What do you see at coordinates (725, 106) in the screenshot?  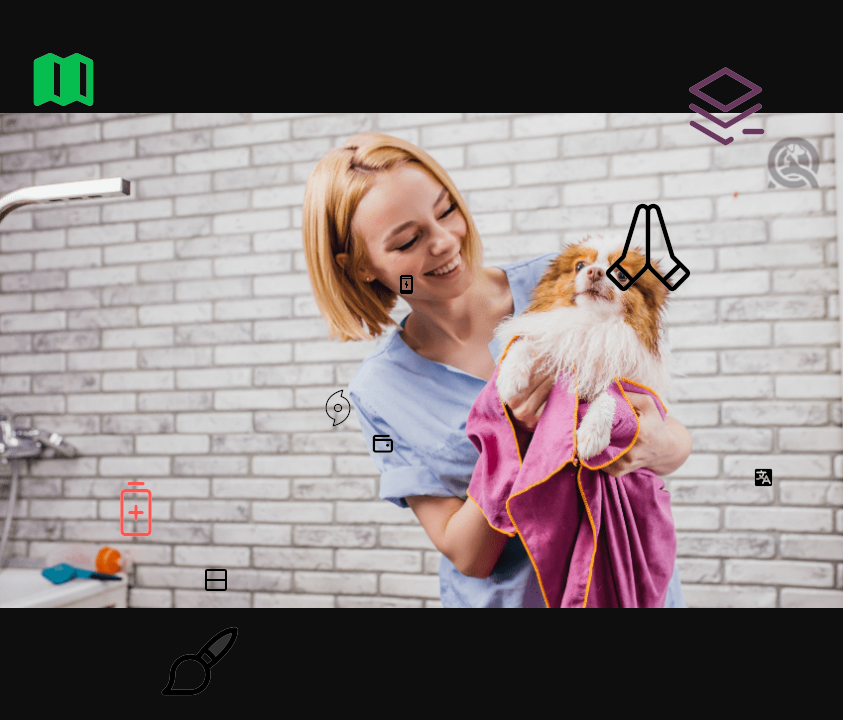 I see `remove a layer from the stack` at bounding box center [725, 106].